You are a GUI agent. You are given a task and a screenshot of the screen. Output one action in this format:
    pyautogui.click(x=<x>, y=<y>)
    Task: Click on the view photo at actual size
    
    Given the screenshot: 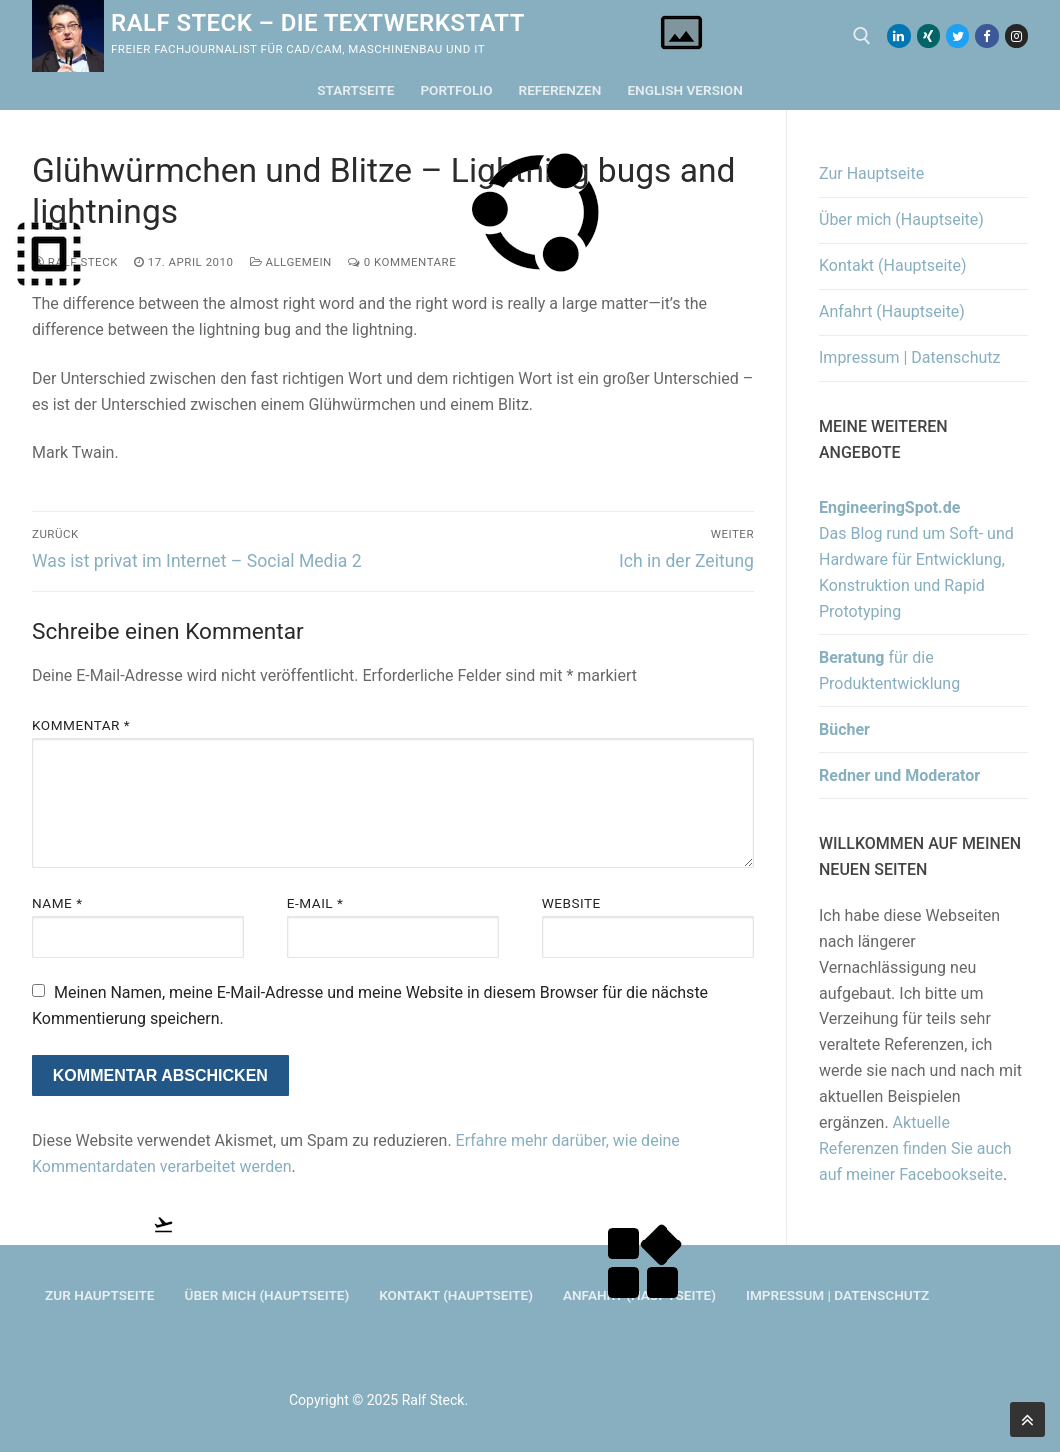 What is the action you would take?
    pyautogui.click(x=681, y=32)
    